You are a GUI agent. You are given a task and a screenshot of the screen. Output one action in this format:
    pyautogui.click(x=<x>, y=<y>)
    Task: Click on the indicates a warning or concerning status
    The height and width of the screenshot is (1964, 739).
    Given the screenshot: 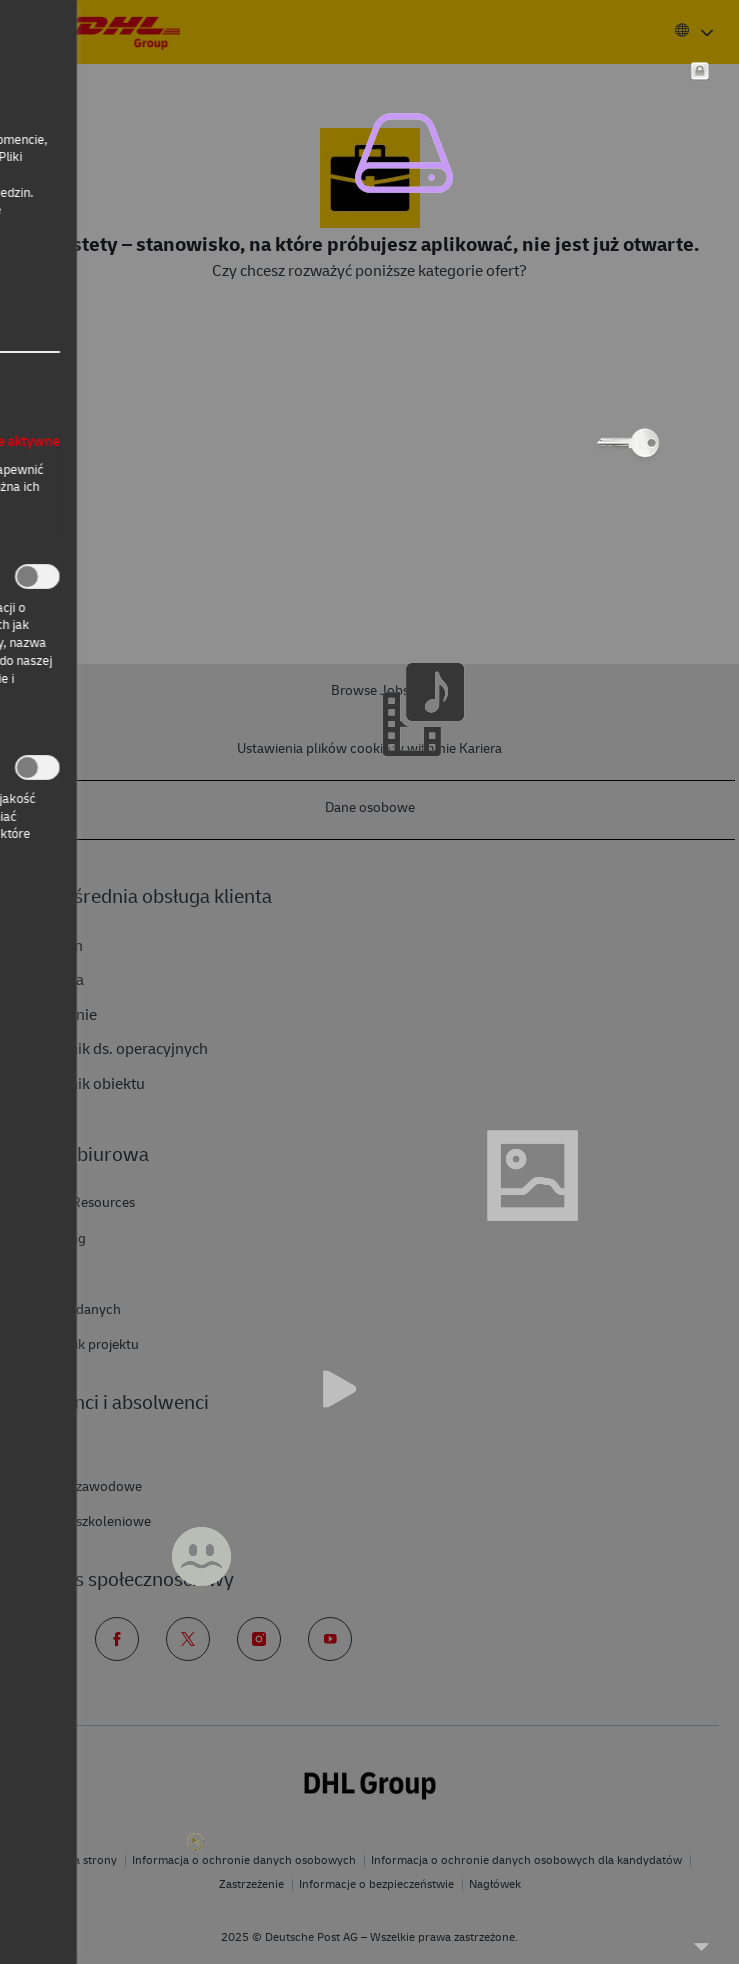 What is the action you would take?
    pyautogui.click(x=201, y=1556)
    